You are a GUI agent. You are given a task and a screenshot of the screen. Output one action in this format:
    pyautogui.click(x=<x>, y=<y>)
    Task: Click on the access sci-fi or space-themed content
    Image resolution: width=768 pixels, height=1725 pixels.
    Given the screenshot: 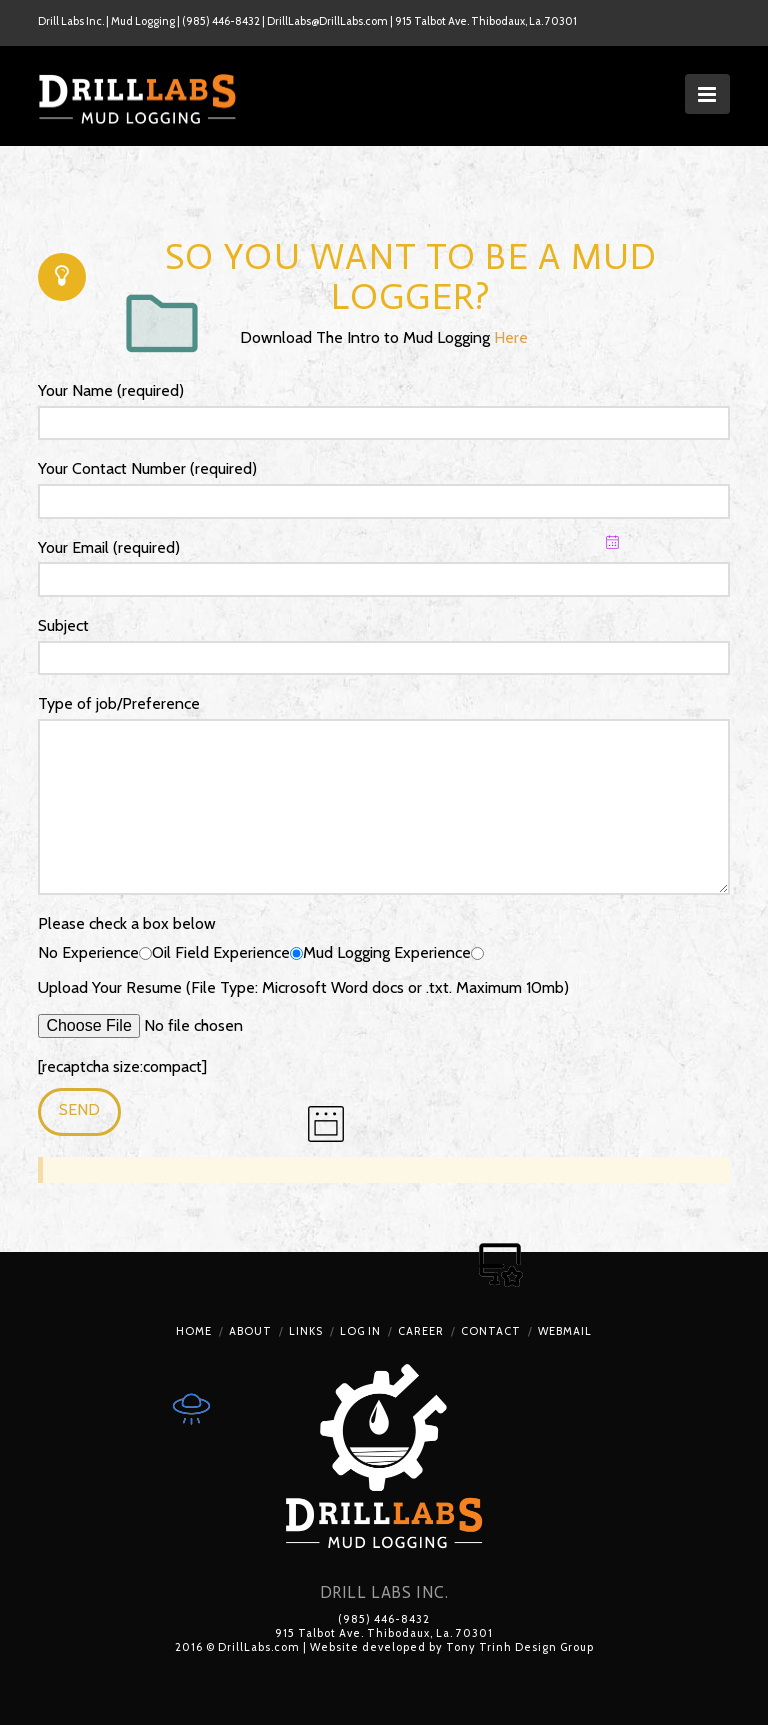 What is the action you would take?
    pyautogui.click(x=191, y=1408)
    